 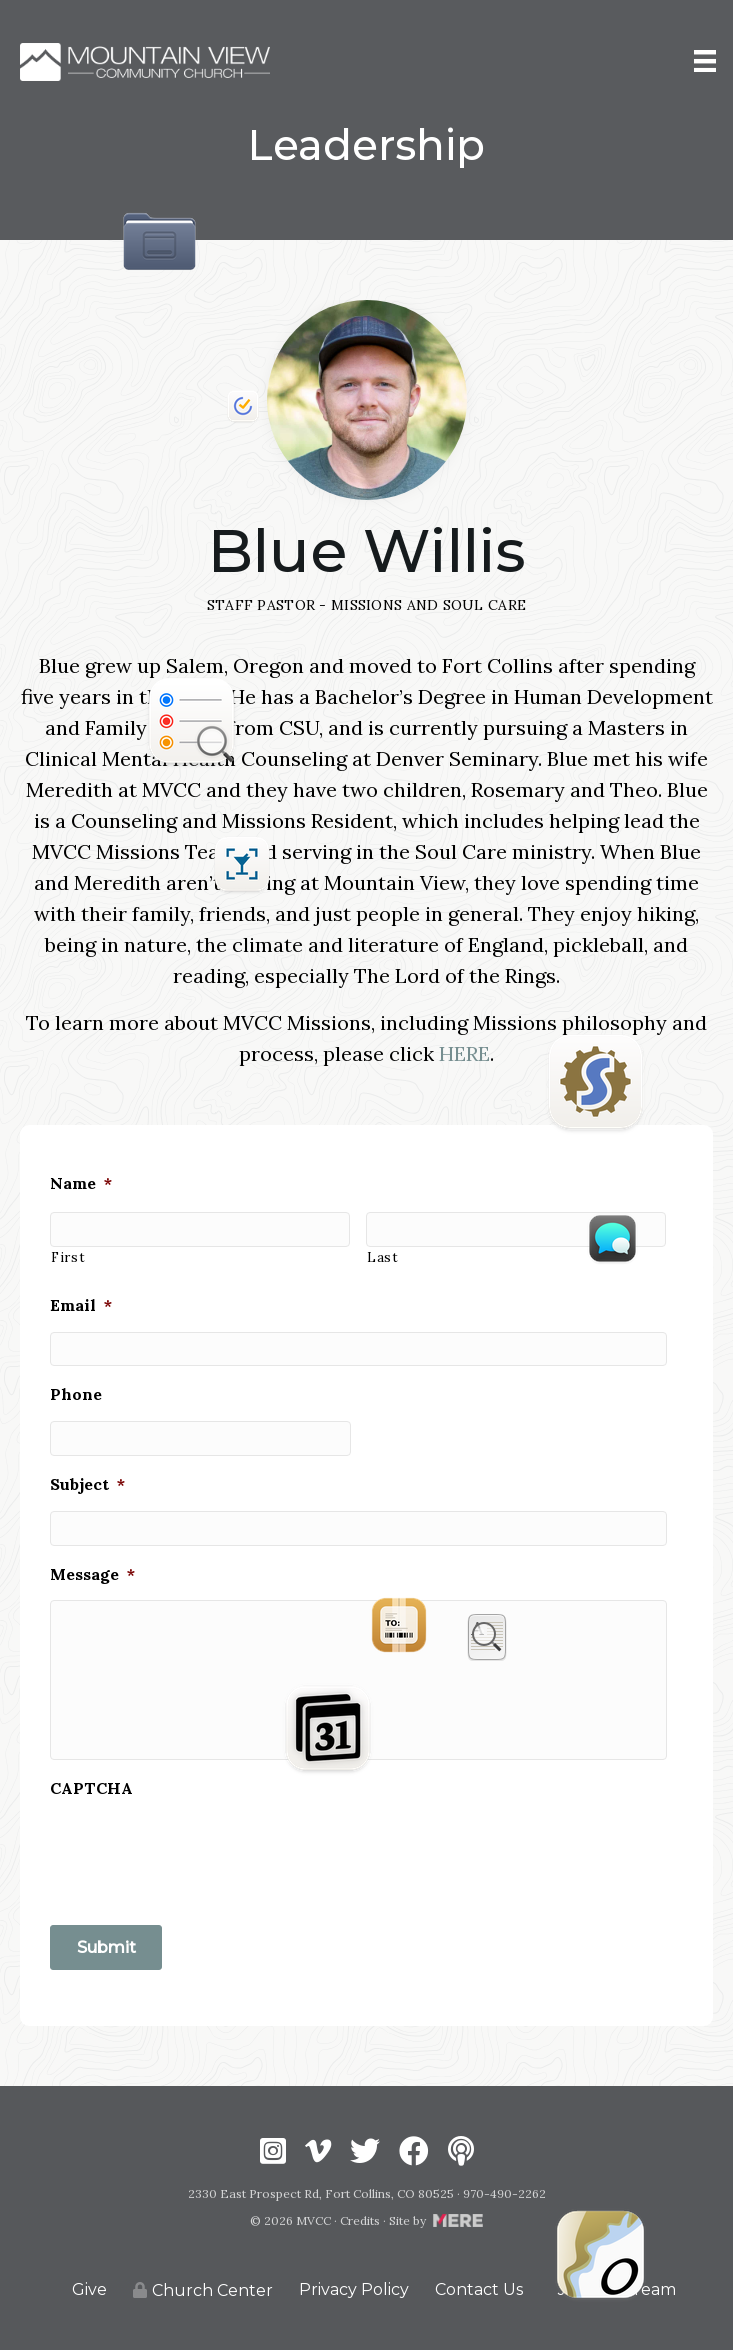 I want to click on open nomacs image viewer, so click(x=242, y=864).